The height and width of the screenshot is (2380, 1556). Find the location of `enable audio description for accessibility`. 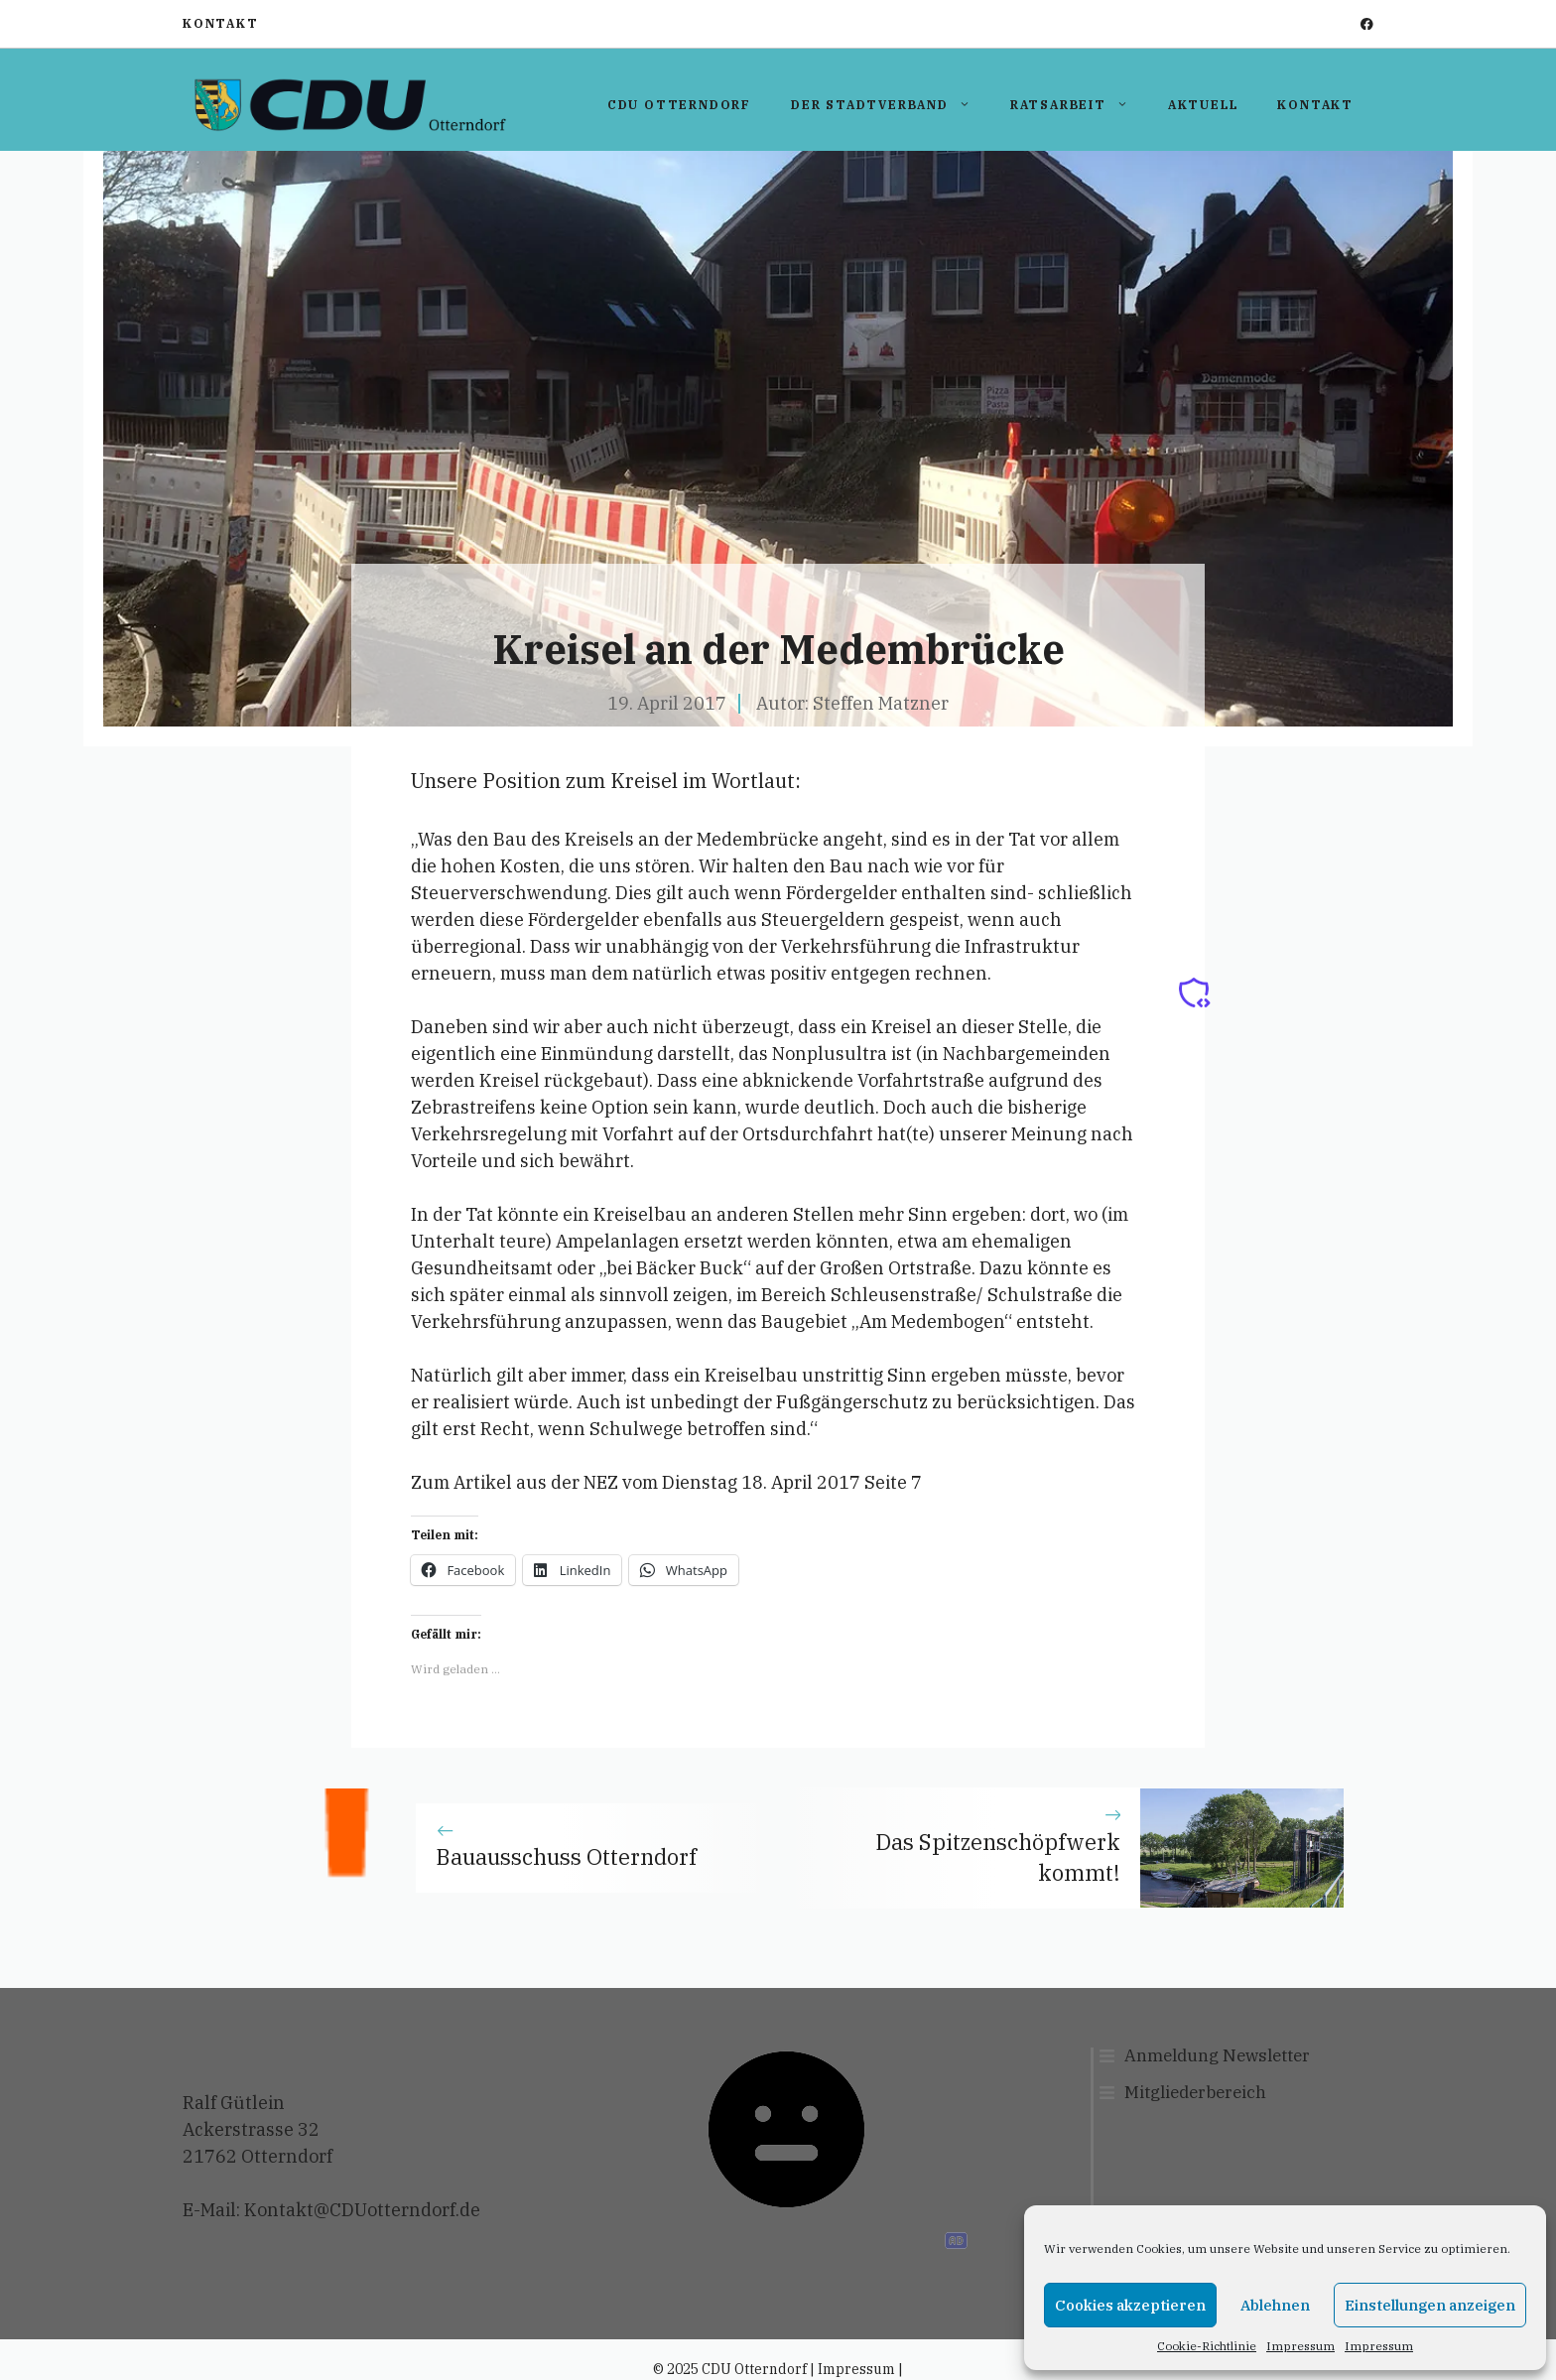

enable audio description for accessibility is located at coordinates (956, 2240).